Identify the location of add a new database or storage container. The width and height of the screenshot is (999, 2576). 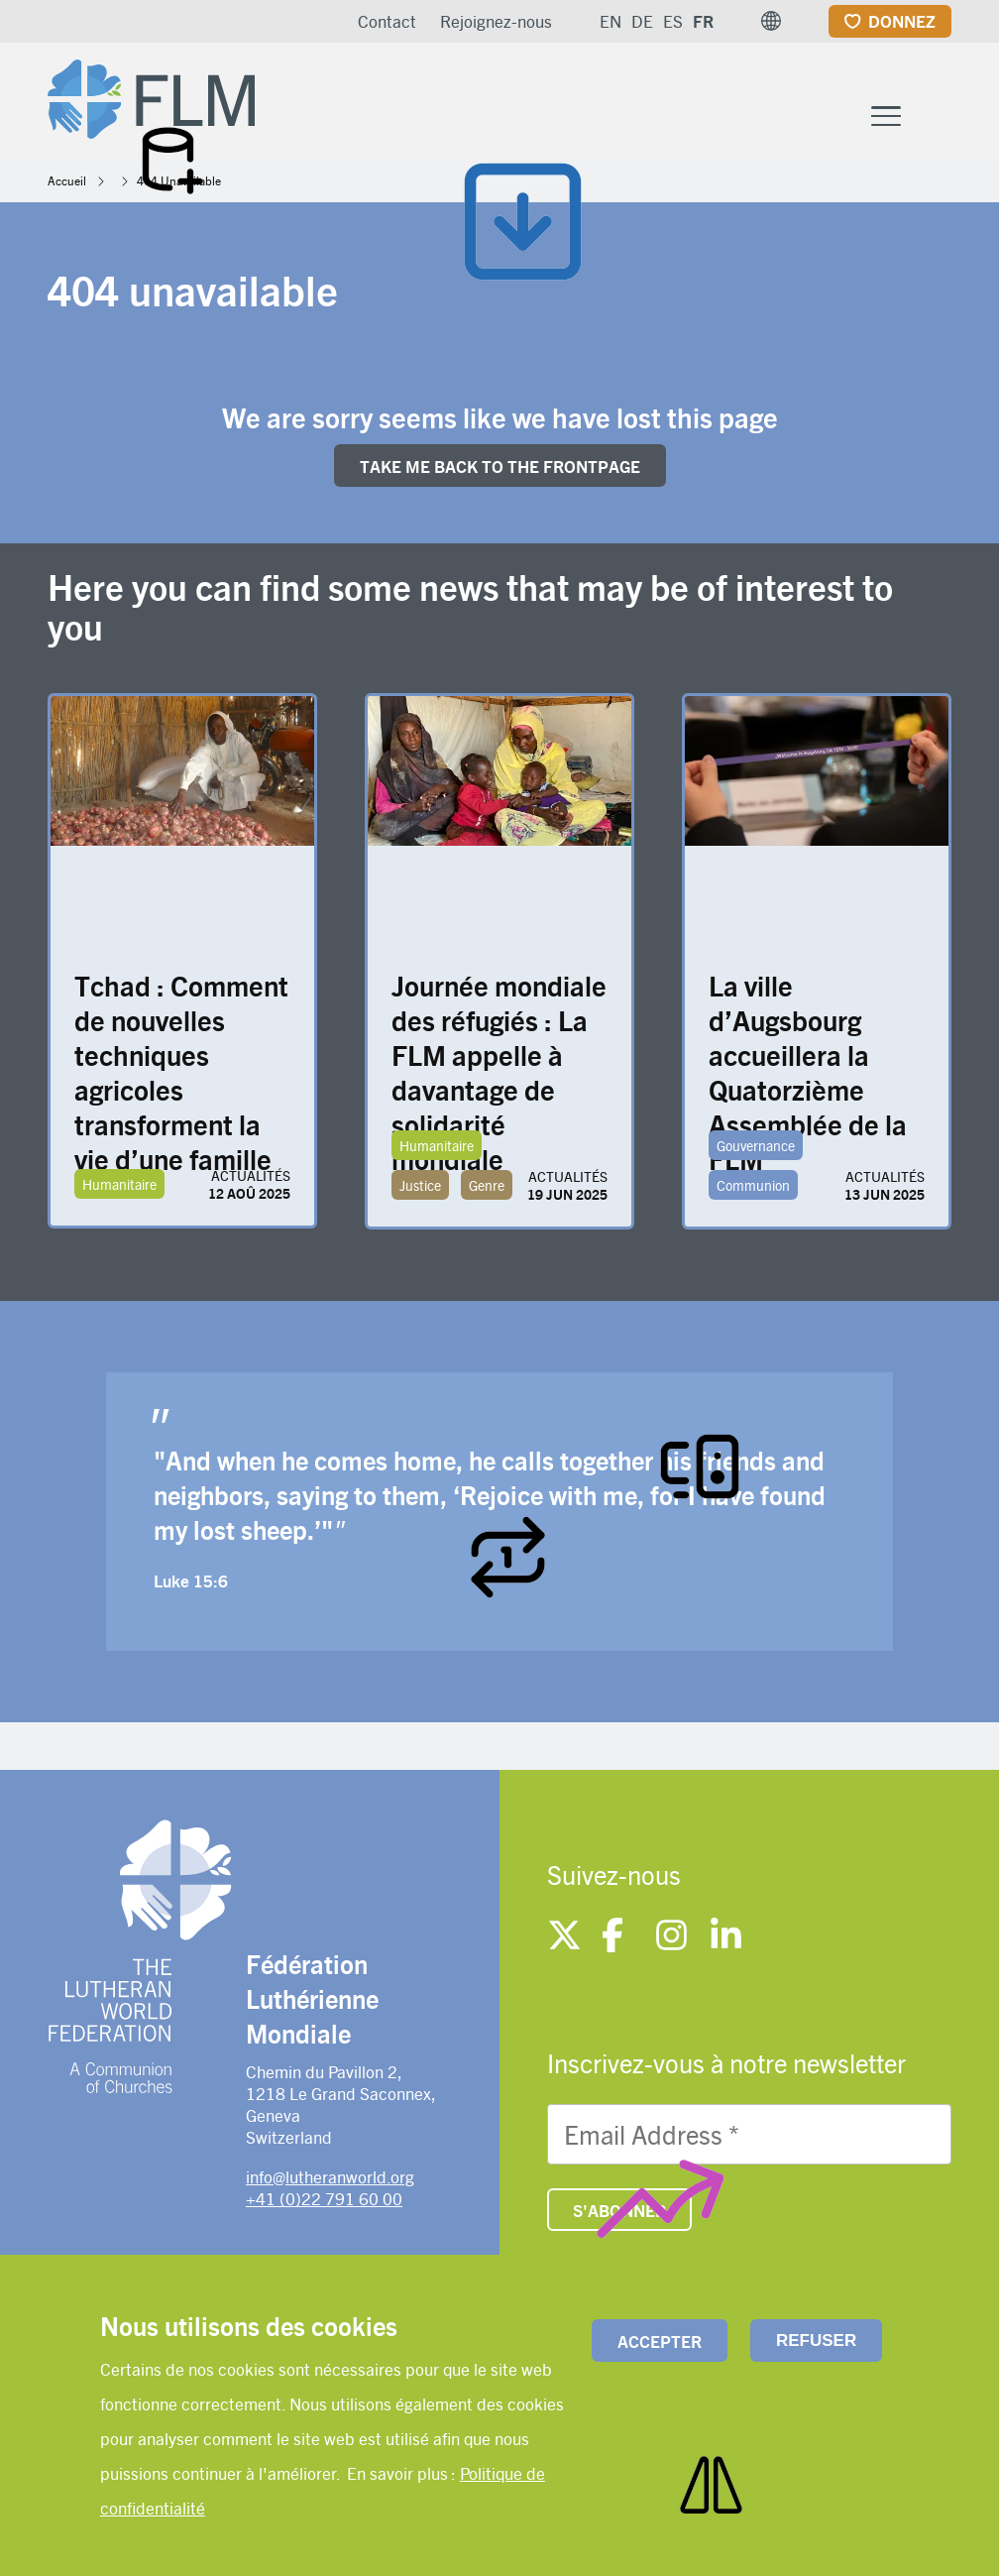
(167, 159).